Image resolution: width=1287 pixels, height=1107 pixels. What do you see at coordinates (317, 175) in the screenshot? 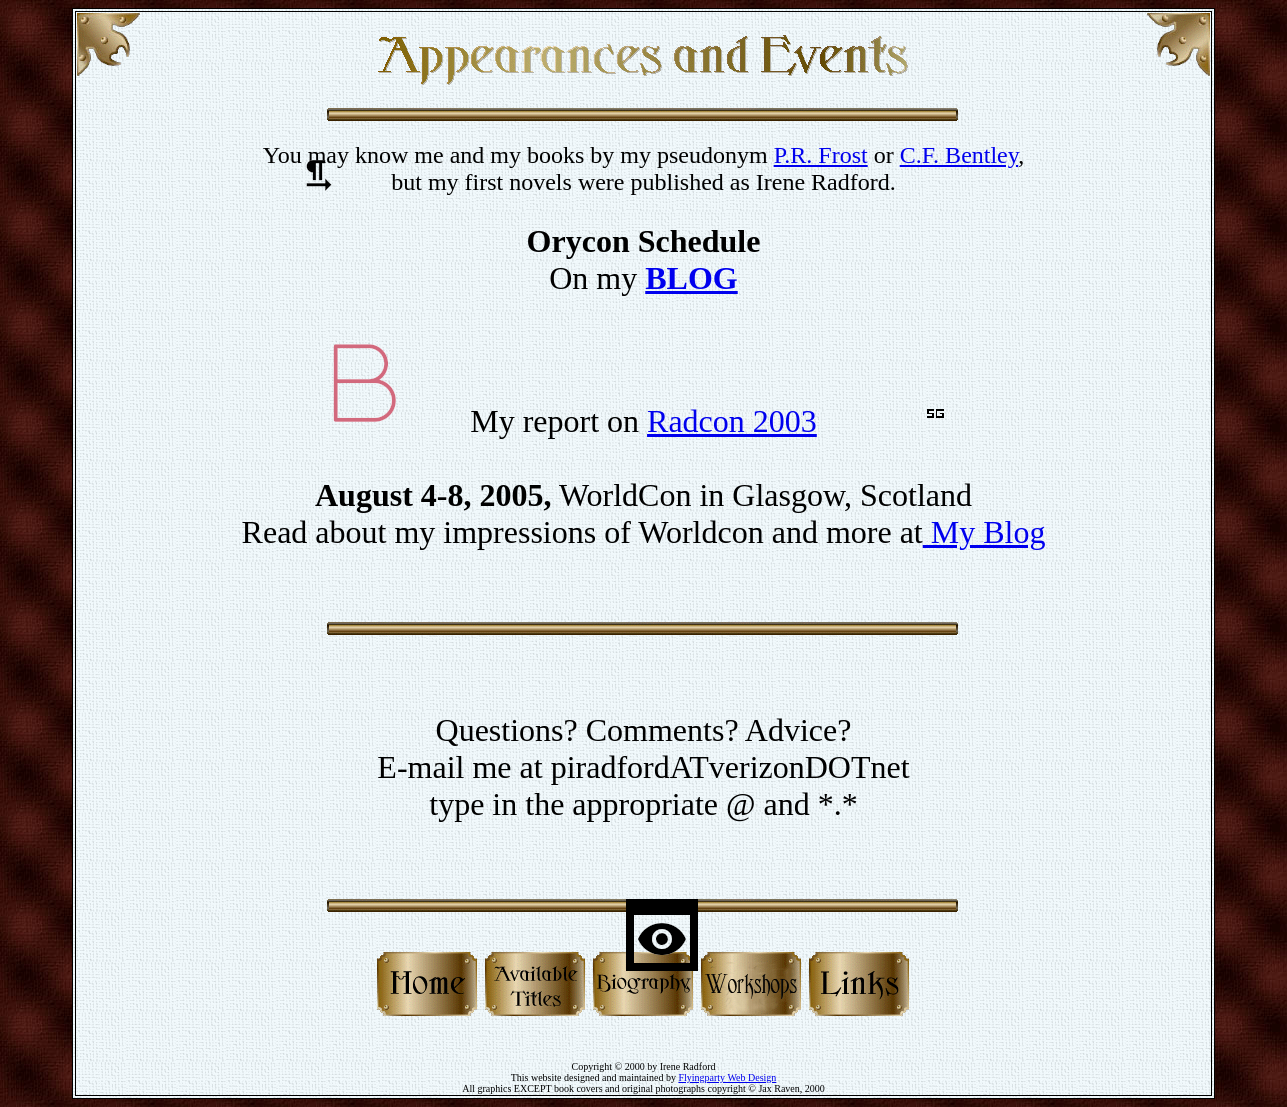
I see `set text direction to left-to-right` at bounding box center [317, 175].